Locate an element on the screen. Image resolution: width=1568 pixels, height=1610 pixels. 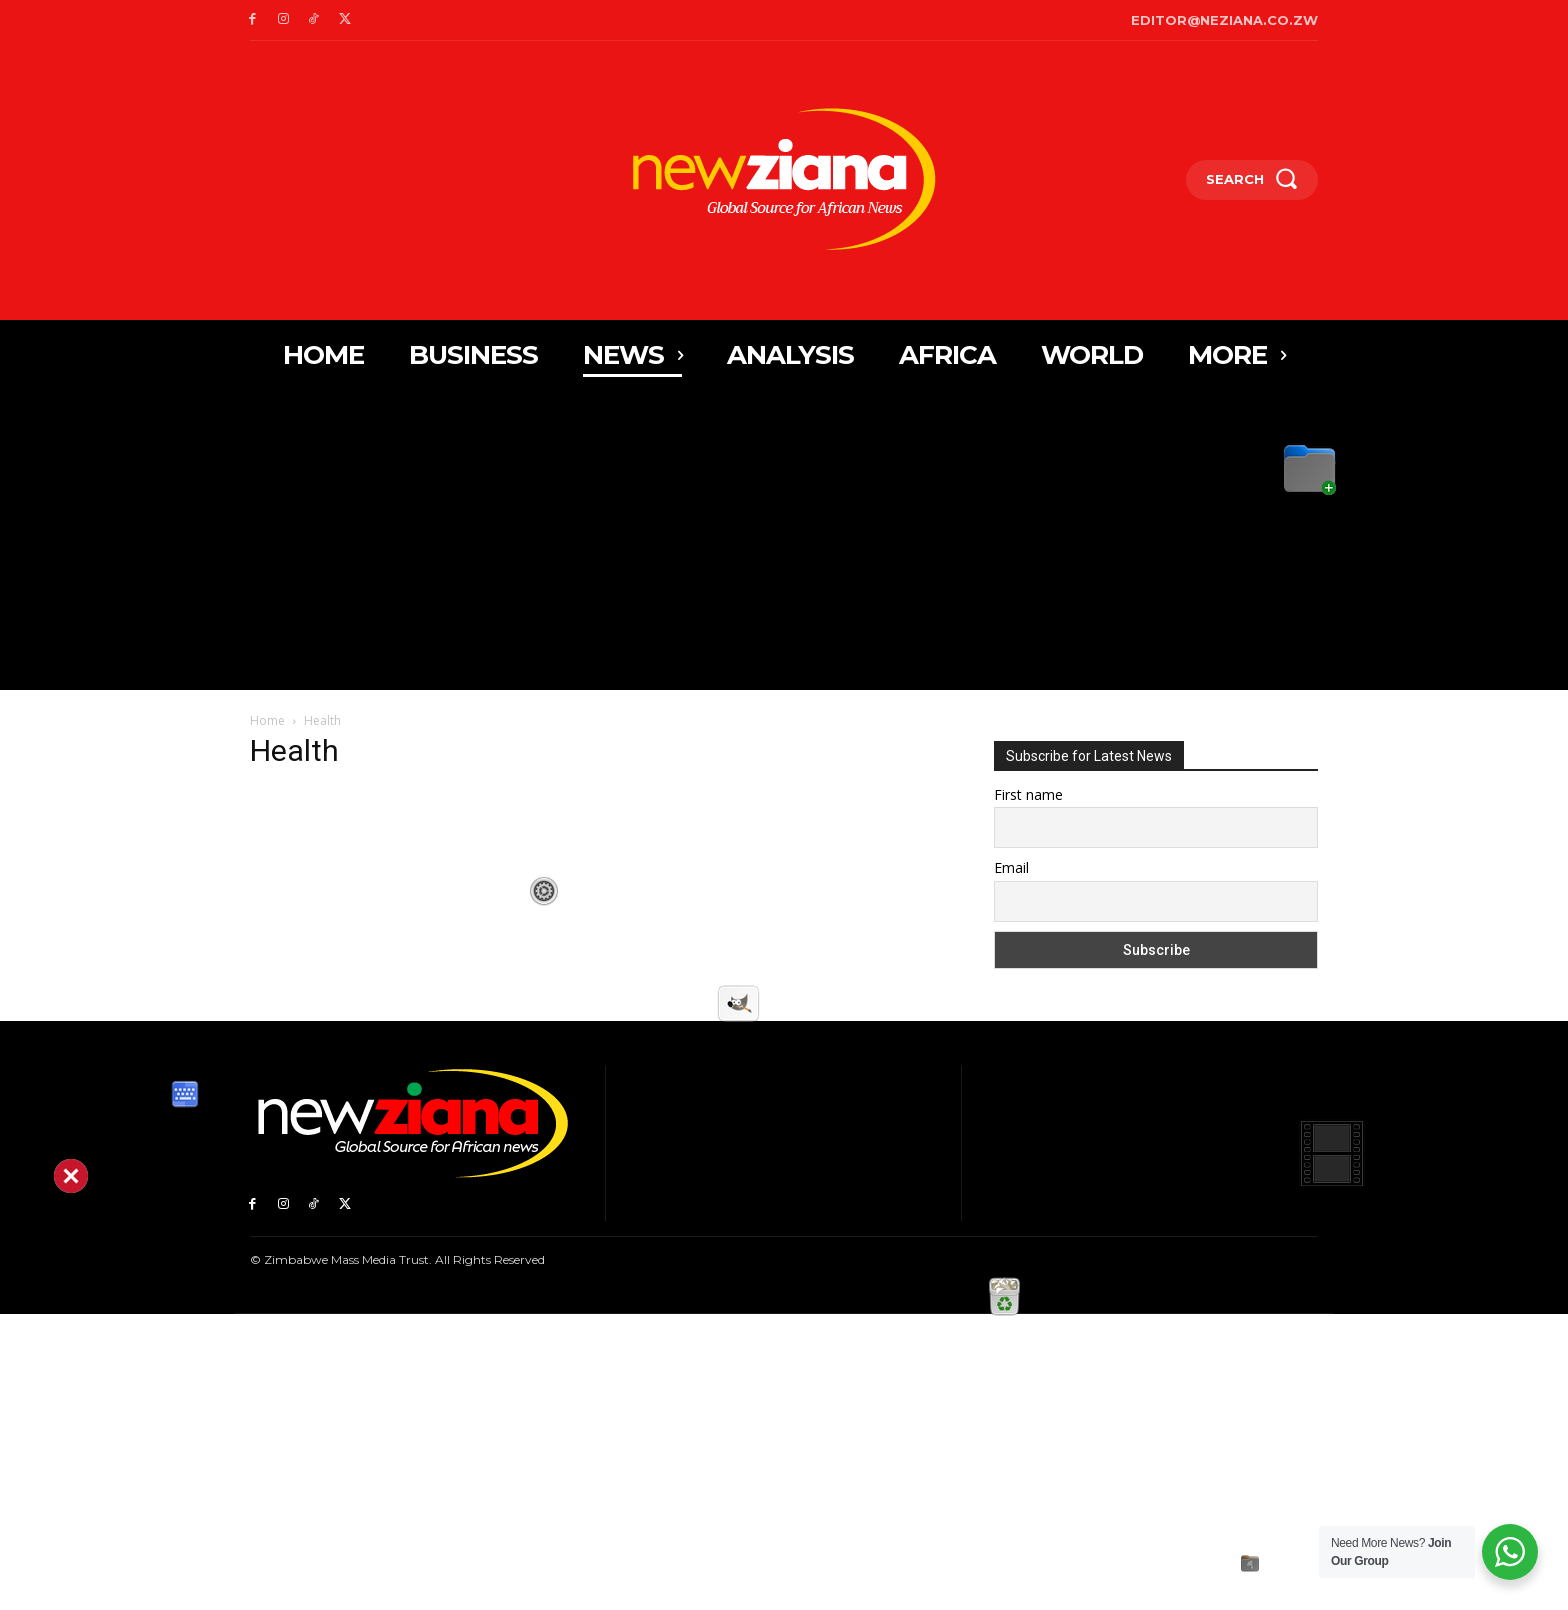
create a new folder is located at coordinates (1309, 468).